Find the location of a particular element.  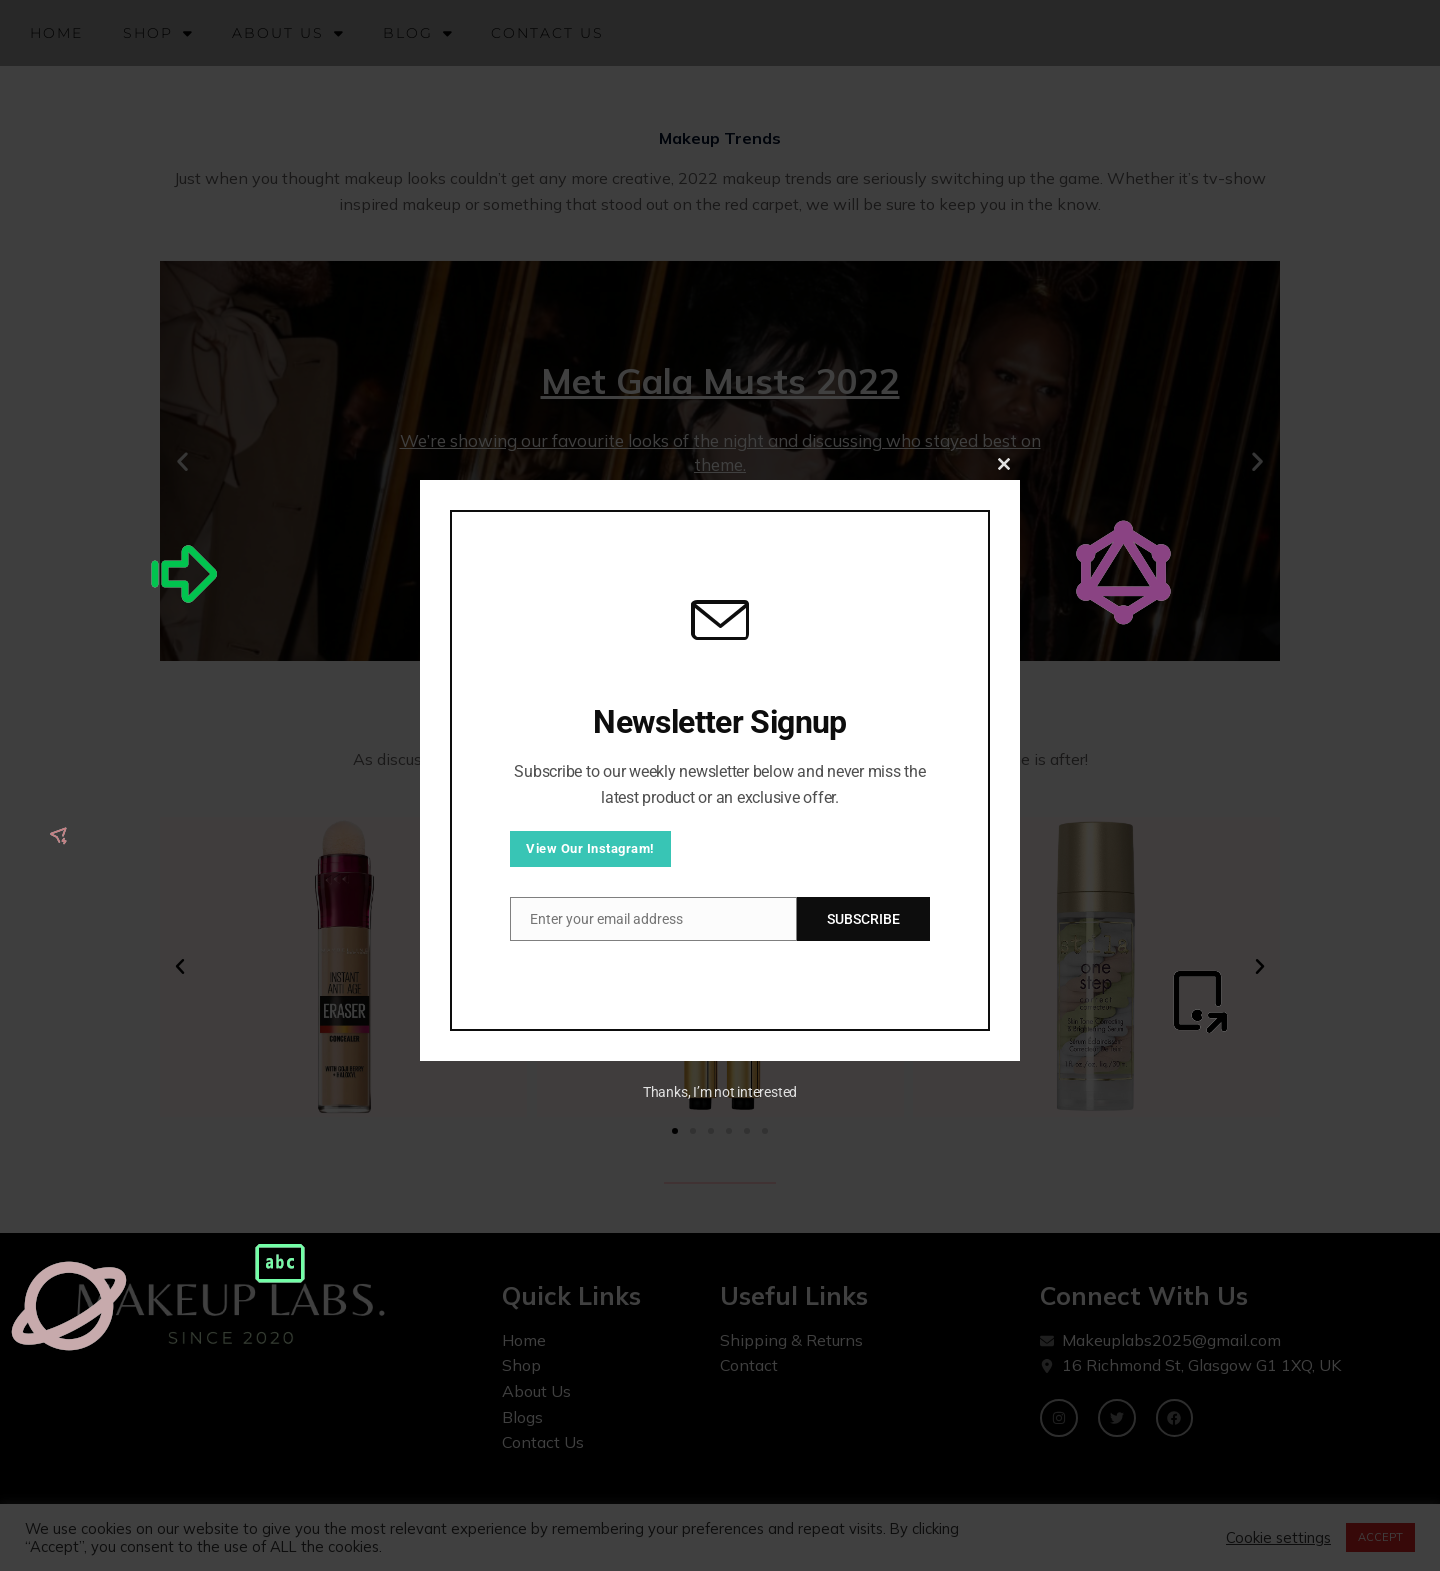

indicates GraphQL API integration is located at coordinates (1123, 572).